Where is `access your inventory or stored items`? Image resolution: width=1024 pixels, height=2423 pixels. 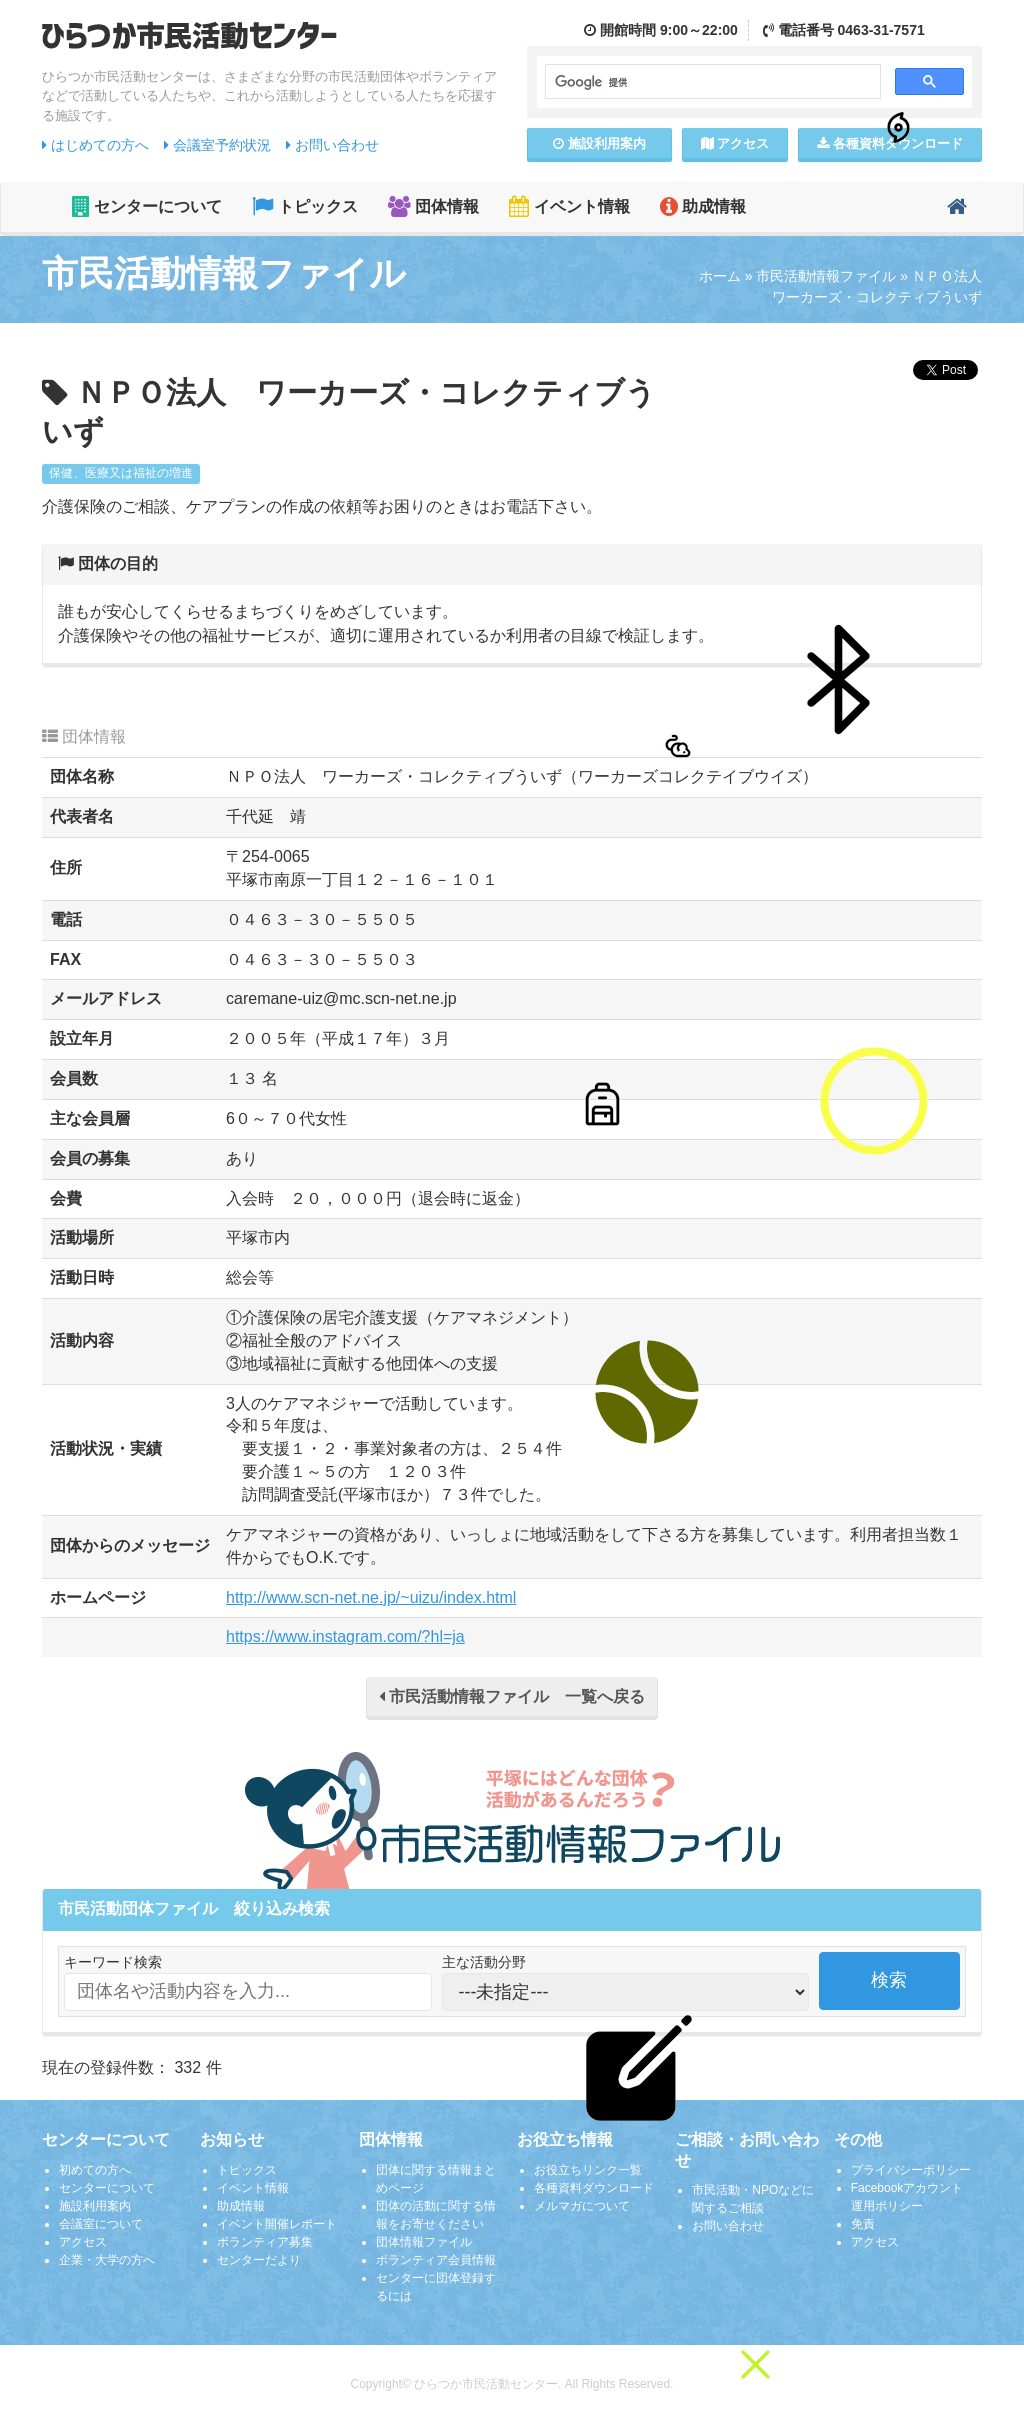
access your inventory or stored items is located at coordinates (602, 1105).